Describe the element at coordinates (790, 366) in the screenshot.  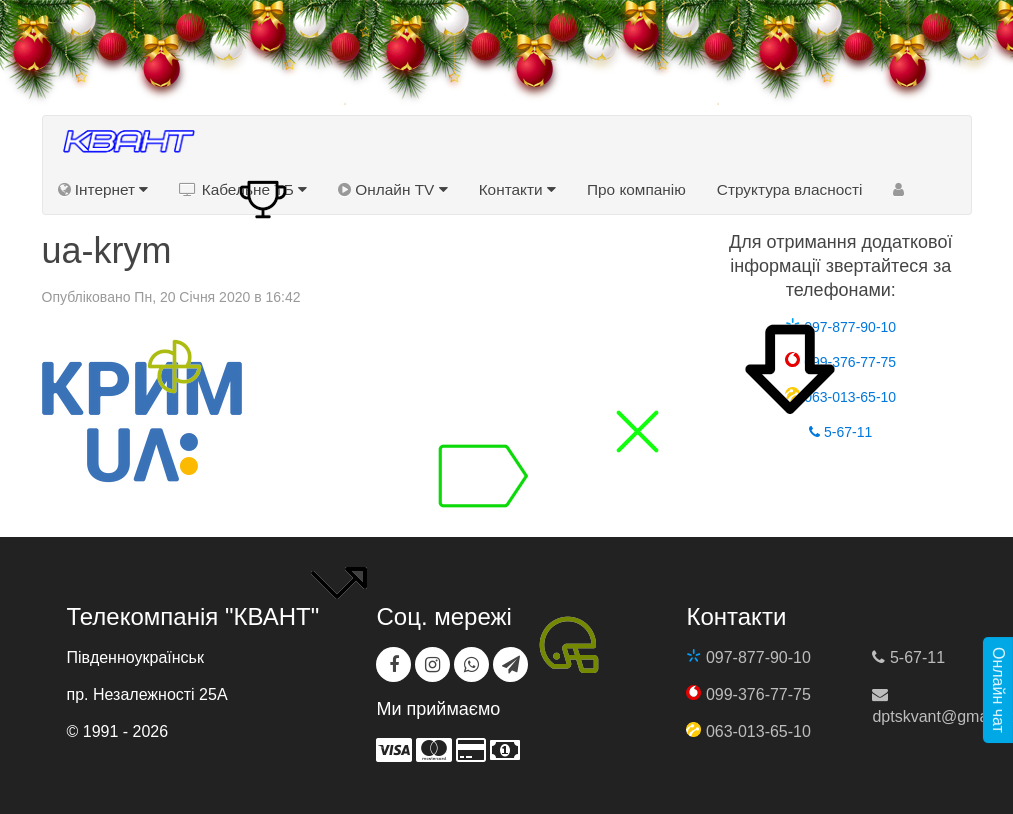
I see `download a file or content` at that location.